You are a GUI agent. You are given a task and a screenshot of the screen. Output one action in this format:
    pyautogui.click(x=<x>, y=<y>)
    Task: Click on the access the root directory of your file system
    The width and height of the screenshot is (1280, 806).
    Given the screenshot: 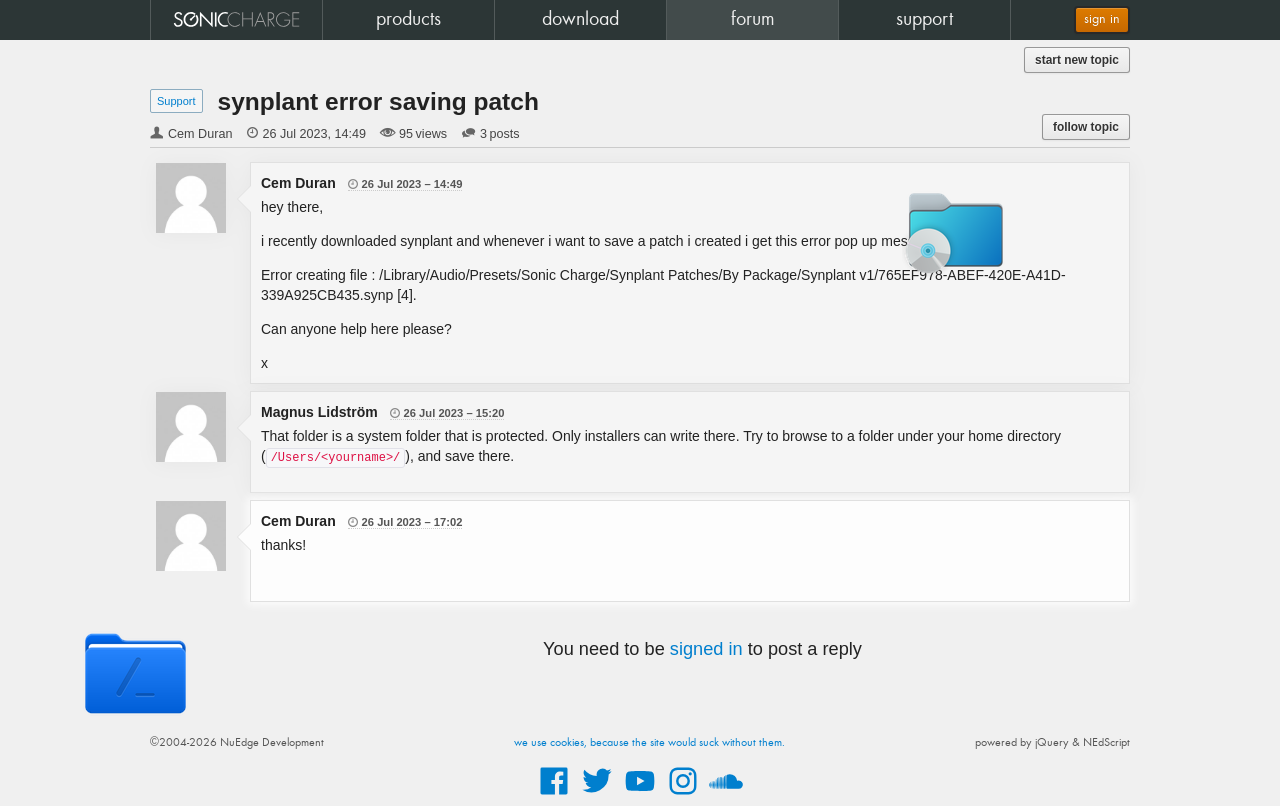 What is the action you would take?
    pyautogui.click(x=135, y=673)
    